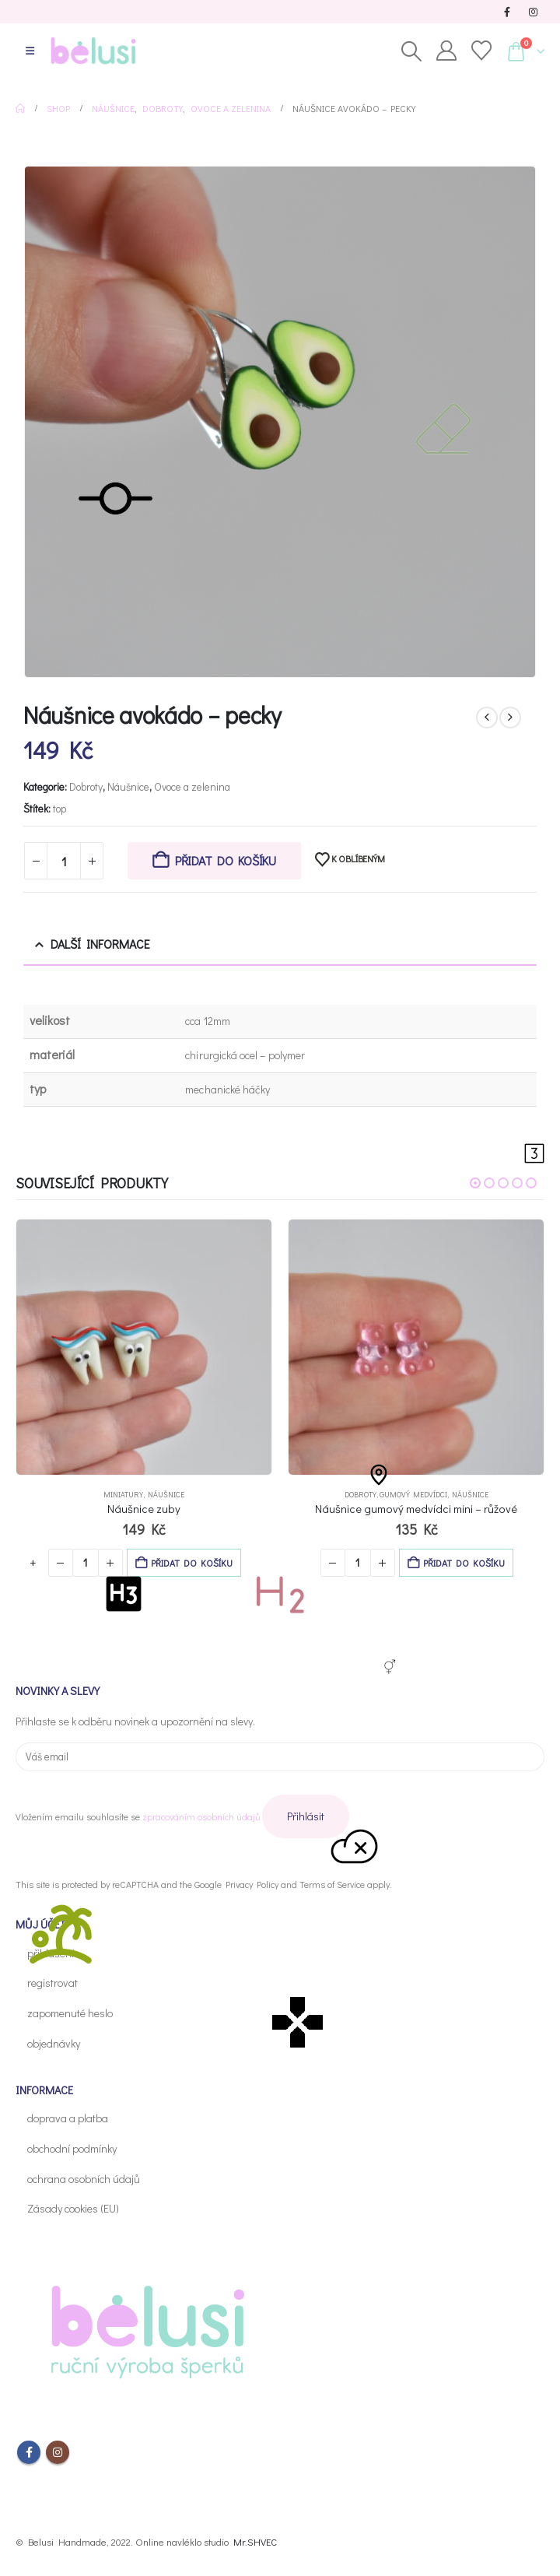 Image resolution: width=560 pixels, height=2576 pixels. Describe the element at coordinates (379, 1475) in the screenshot. I see `view or access a saved location` at that location.